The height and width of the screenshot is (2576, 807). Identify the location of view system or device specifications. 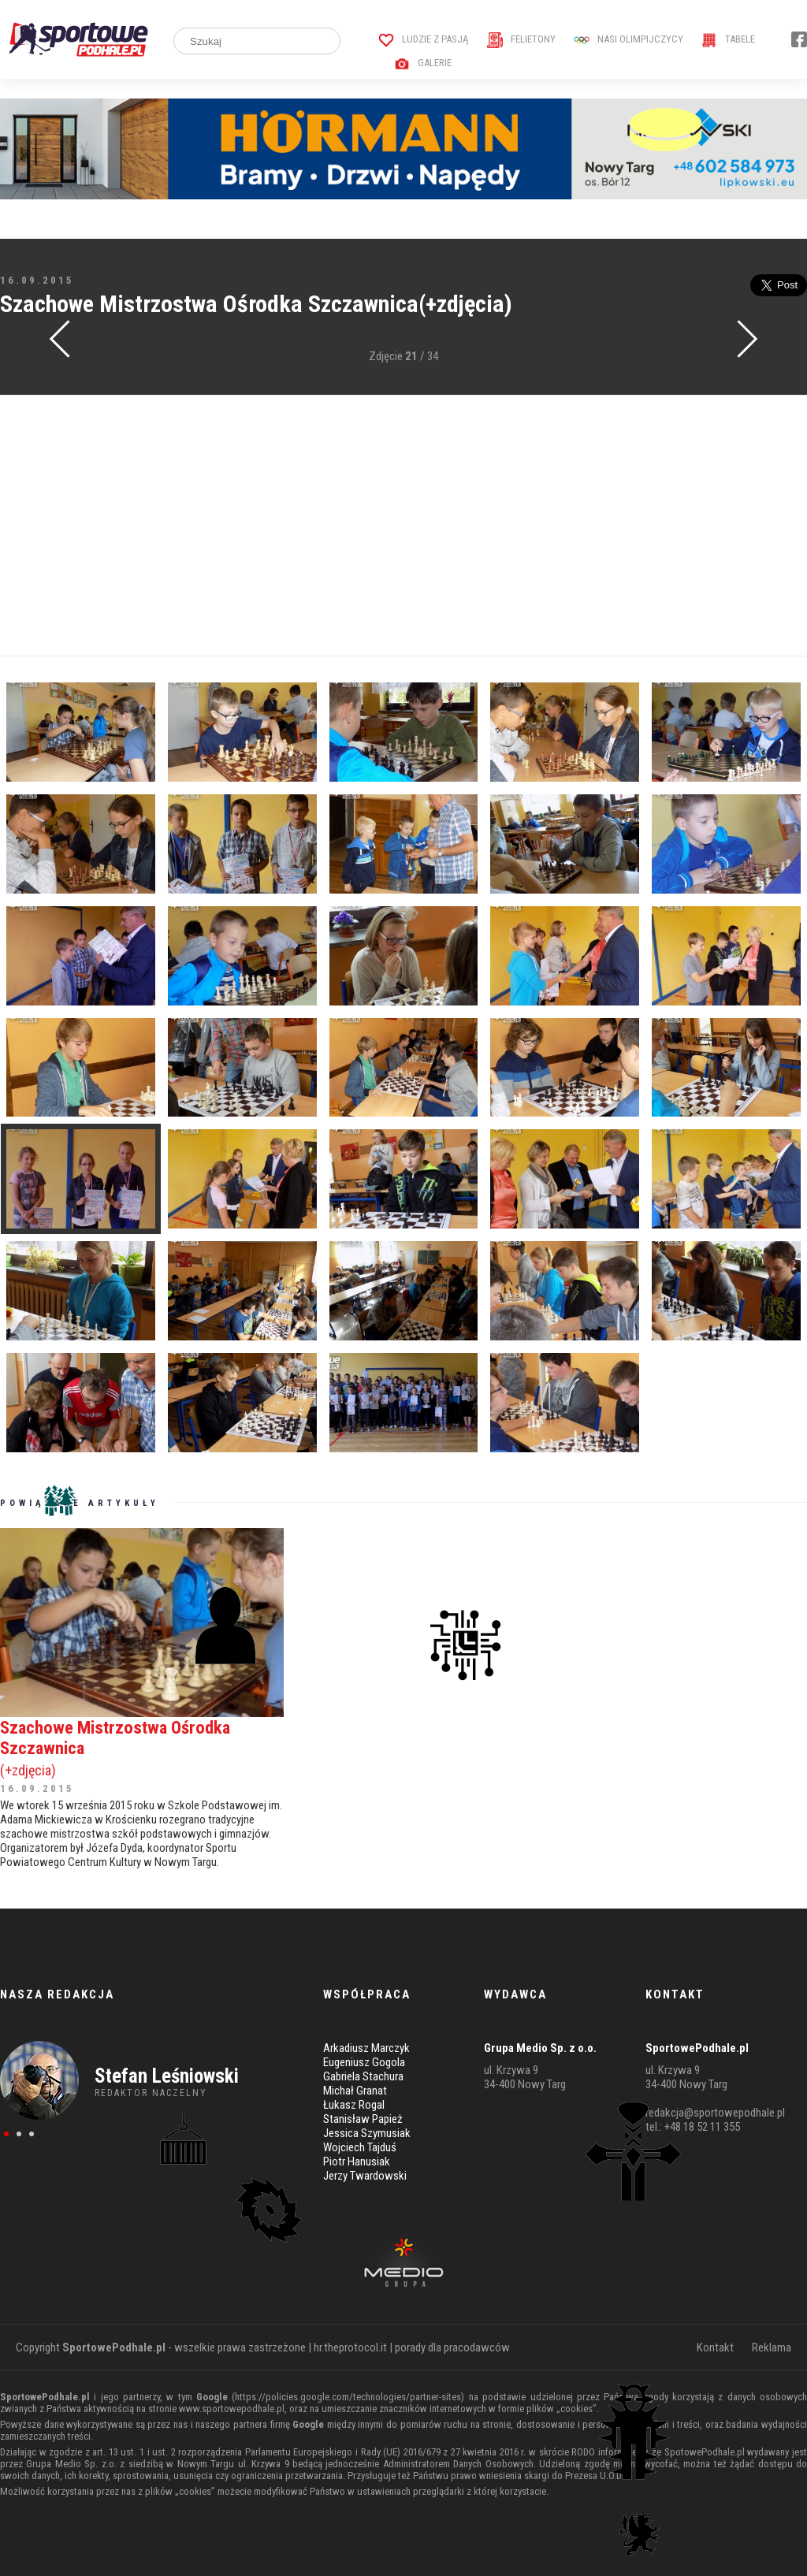
(465, 1645).